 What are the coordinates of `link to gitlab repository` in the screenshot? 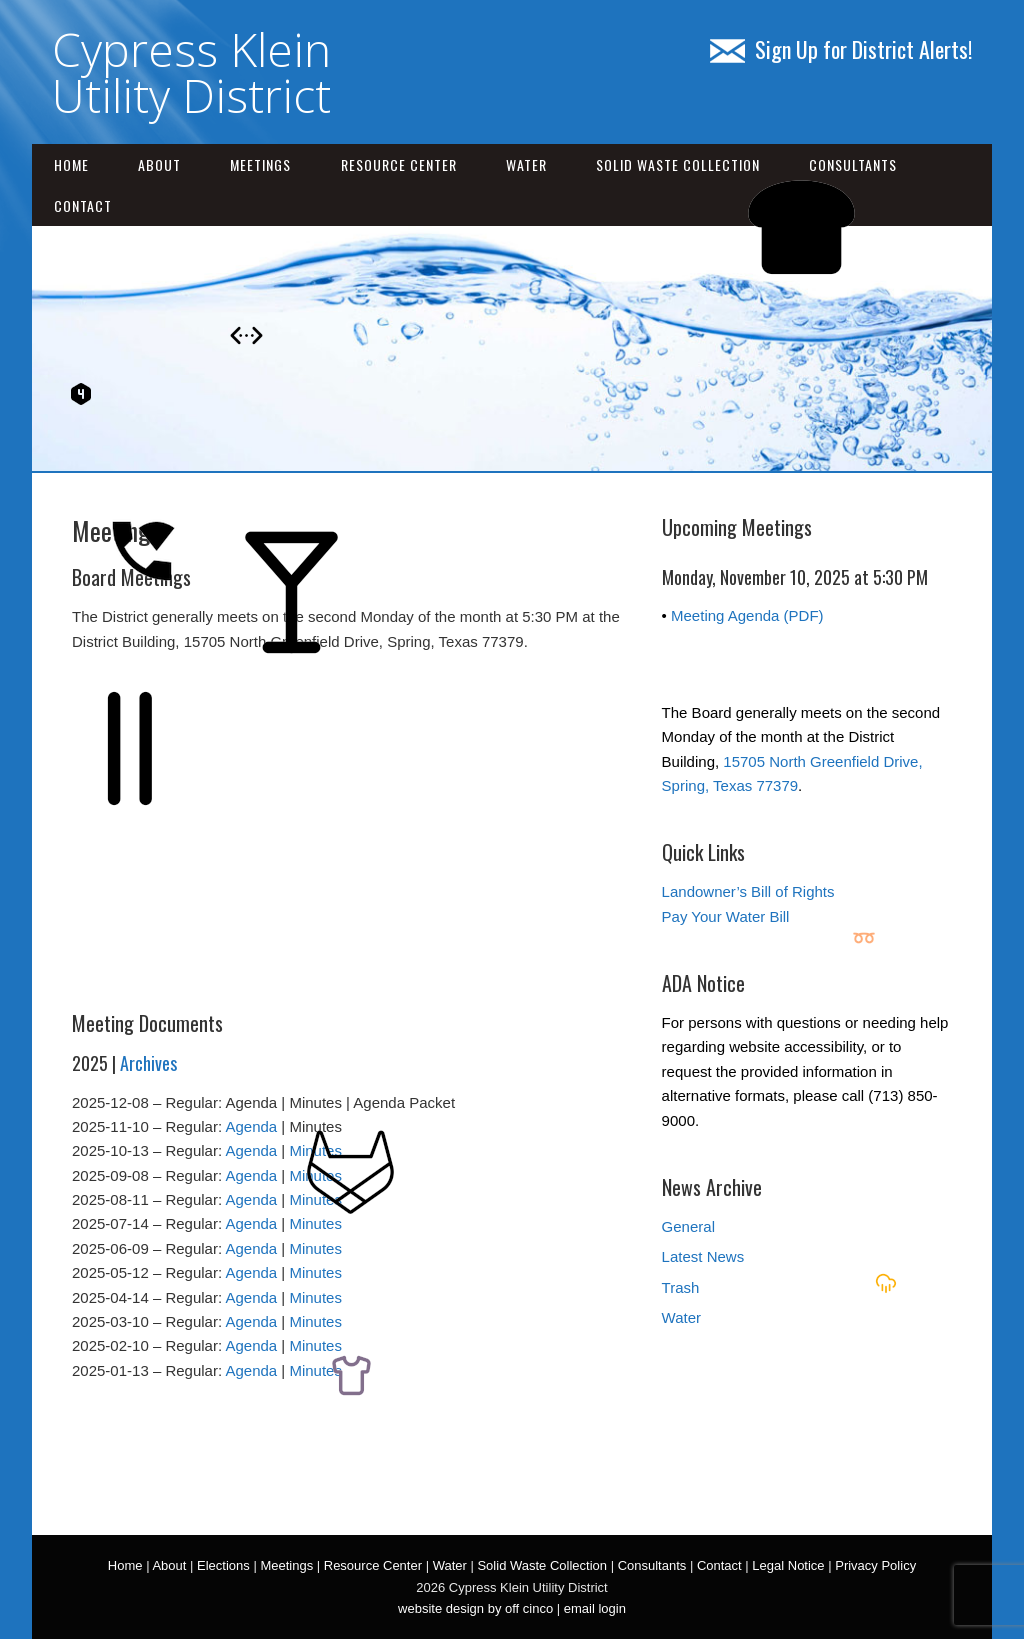 It's located at (350, 1170).